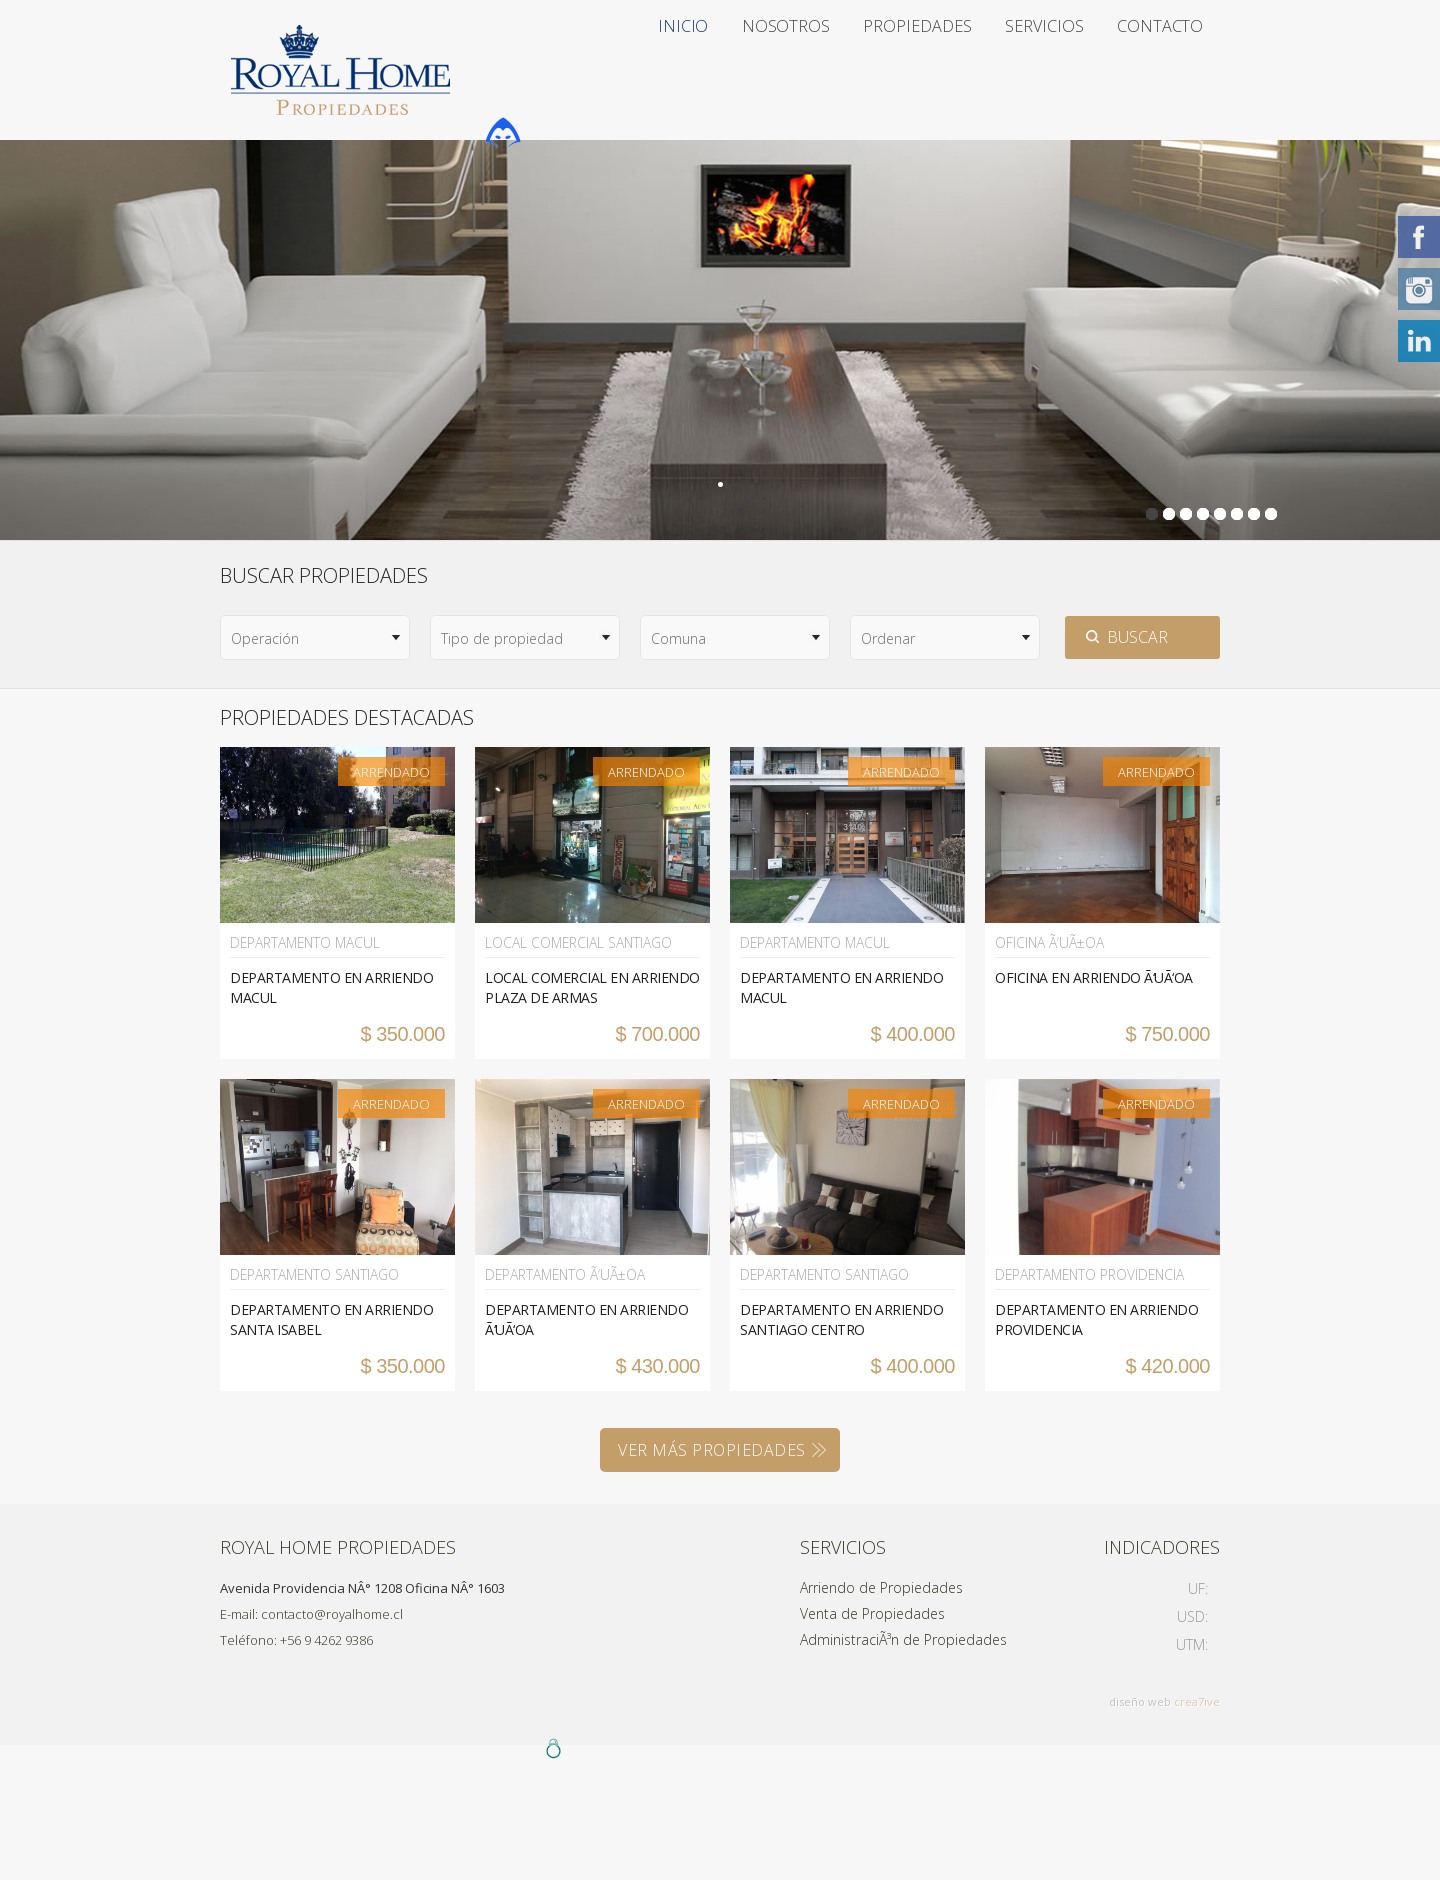  Describe the element at coordinates (503, 134) in the screenshot. I see `select hooded character or rogue class` at that location.